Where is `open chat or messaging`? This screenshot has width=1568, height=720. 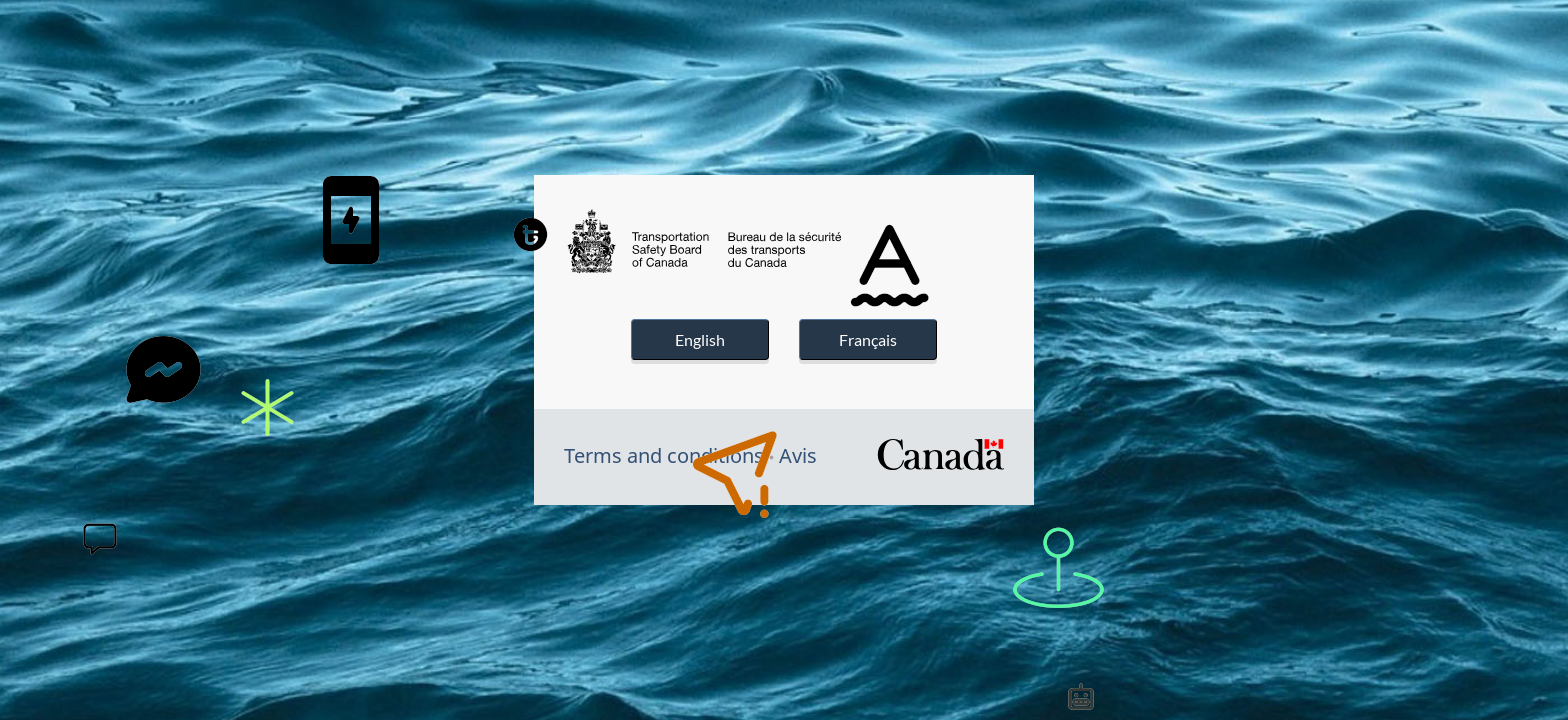
open chat or messaging is located at coordinates (100, 539).